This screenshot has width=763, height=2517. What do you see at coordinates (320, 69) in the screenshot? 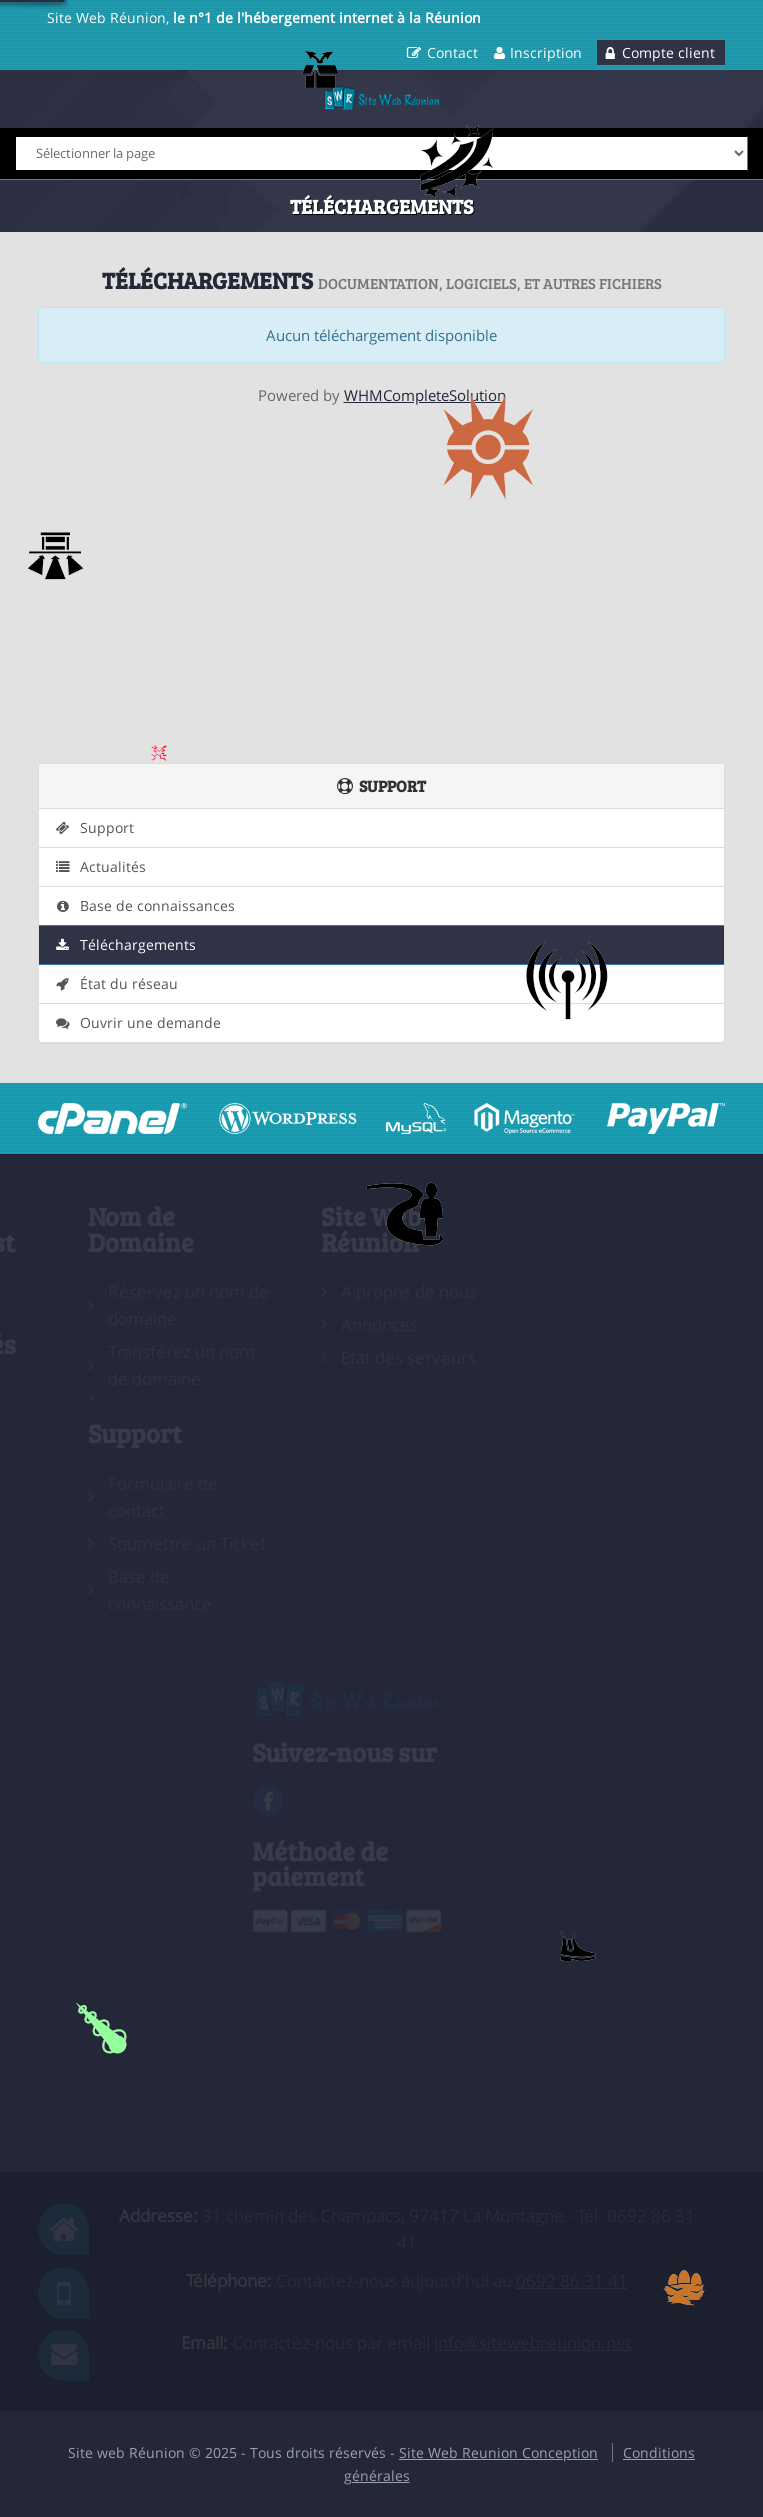
I see `unpack or open a delivery` at bounding box center [320, 69].